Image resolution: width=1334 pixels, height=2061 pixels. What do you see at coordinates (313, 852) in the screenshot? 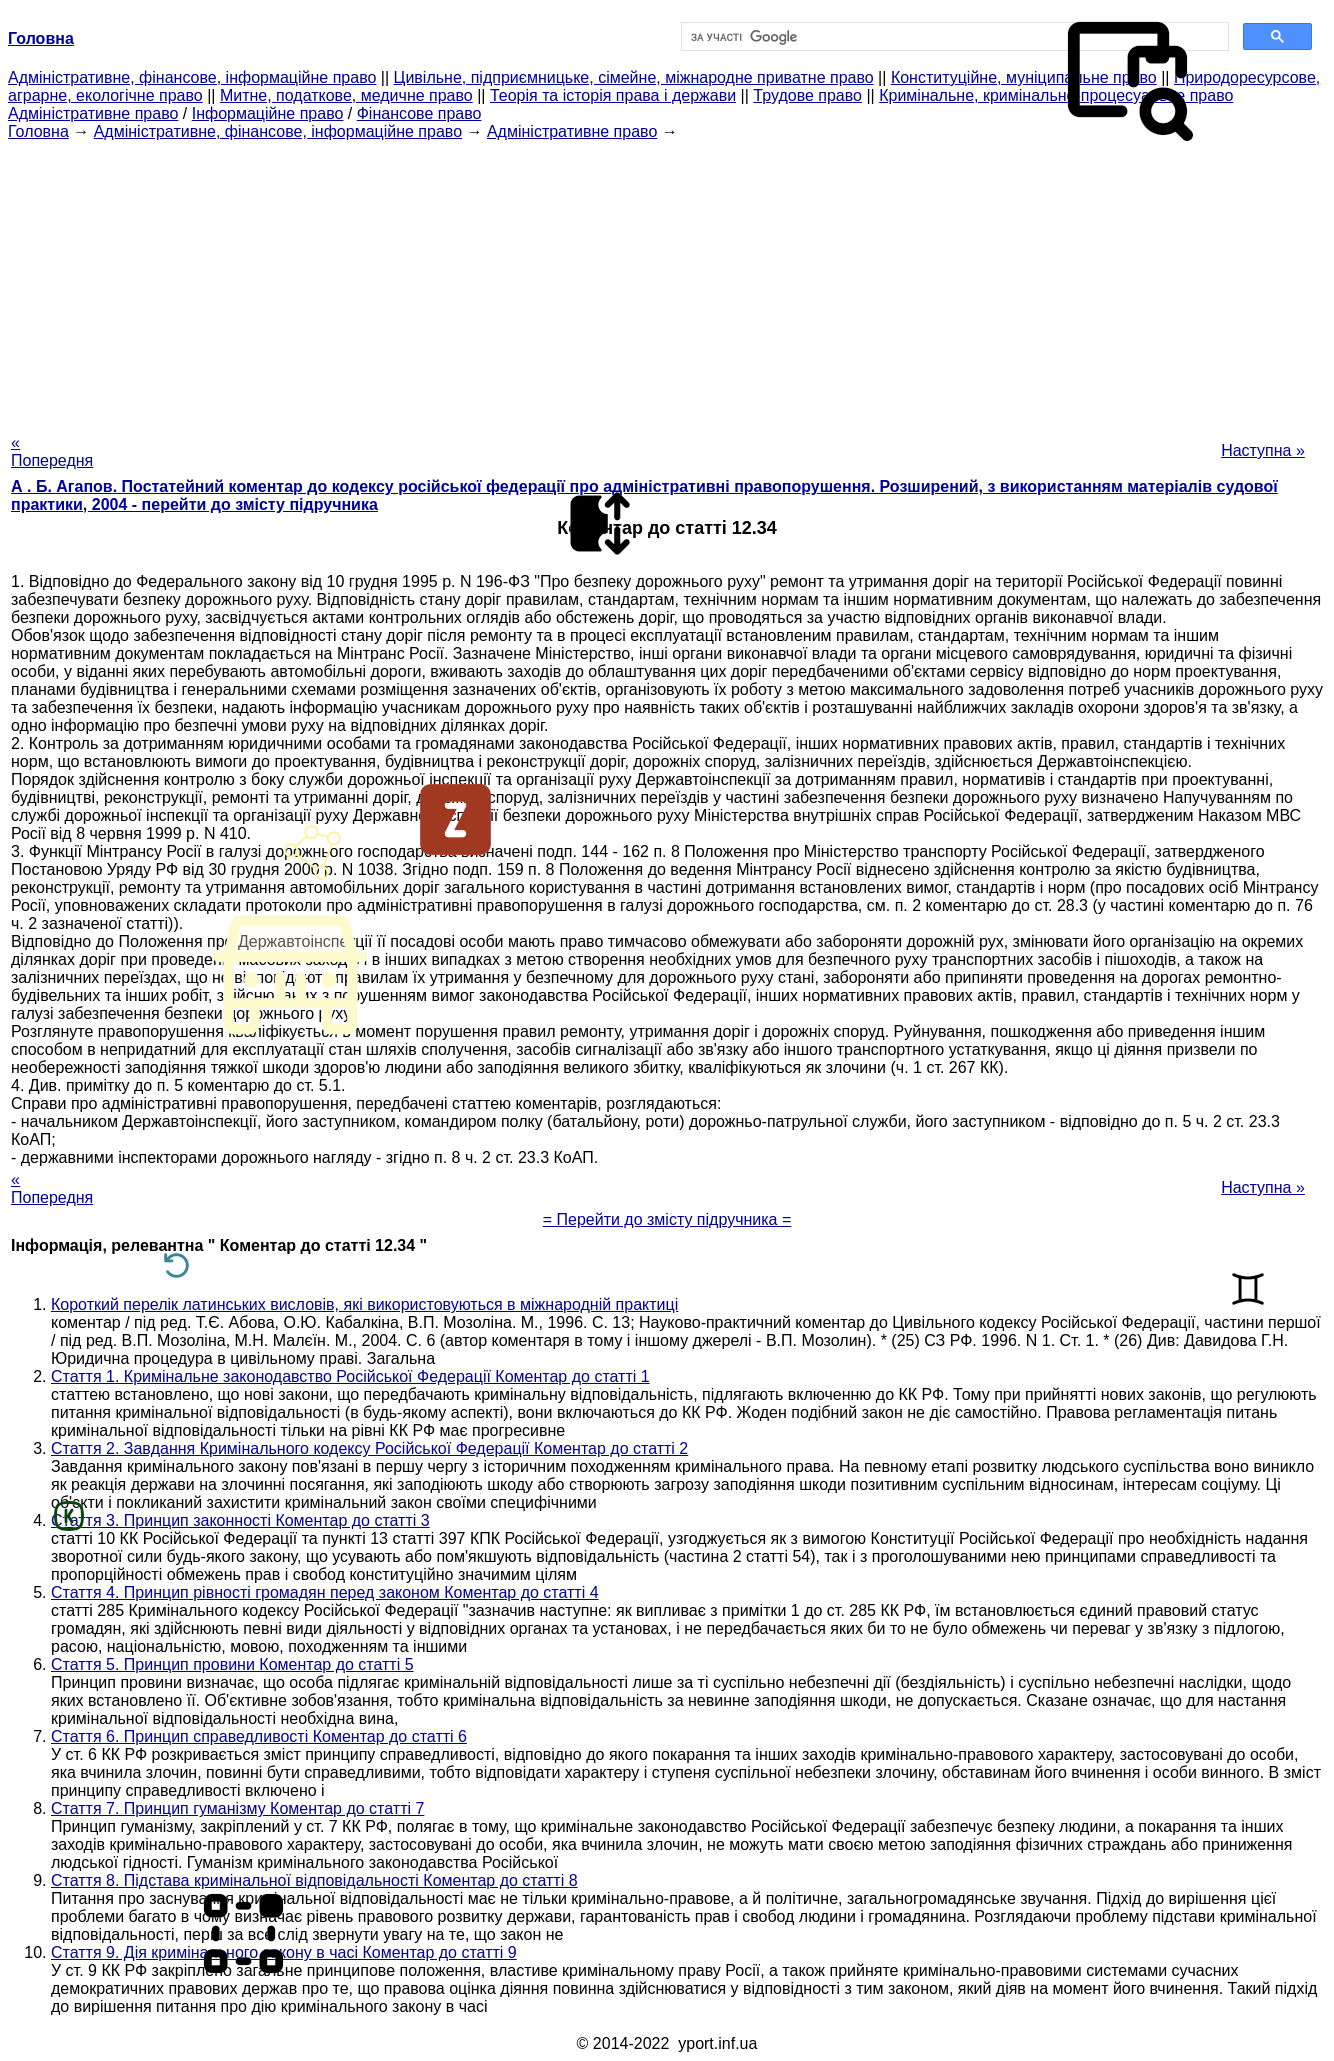
I see `create a polygon shape or selection` at bounding box center [313, 852].